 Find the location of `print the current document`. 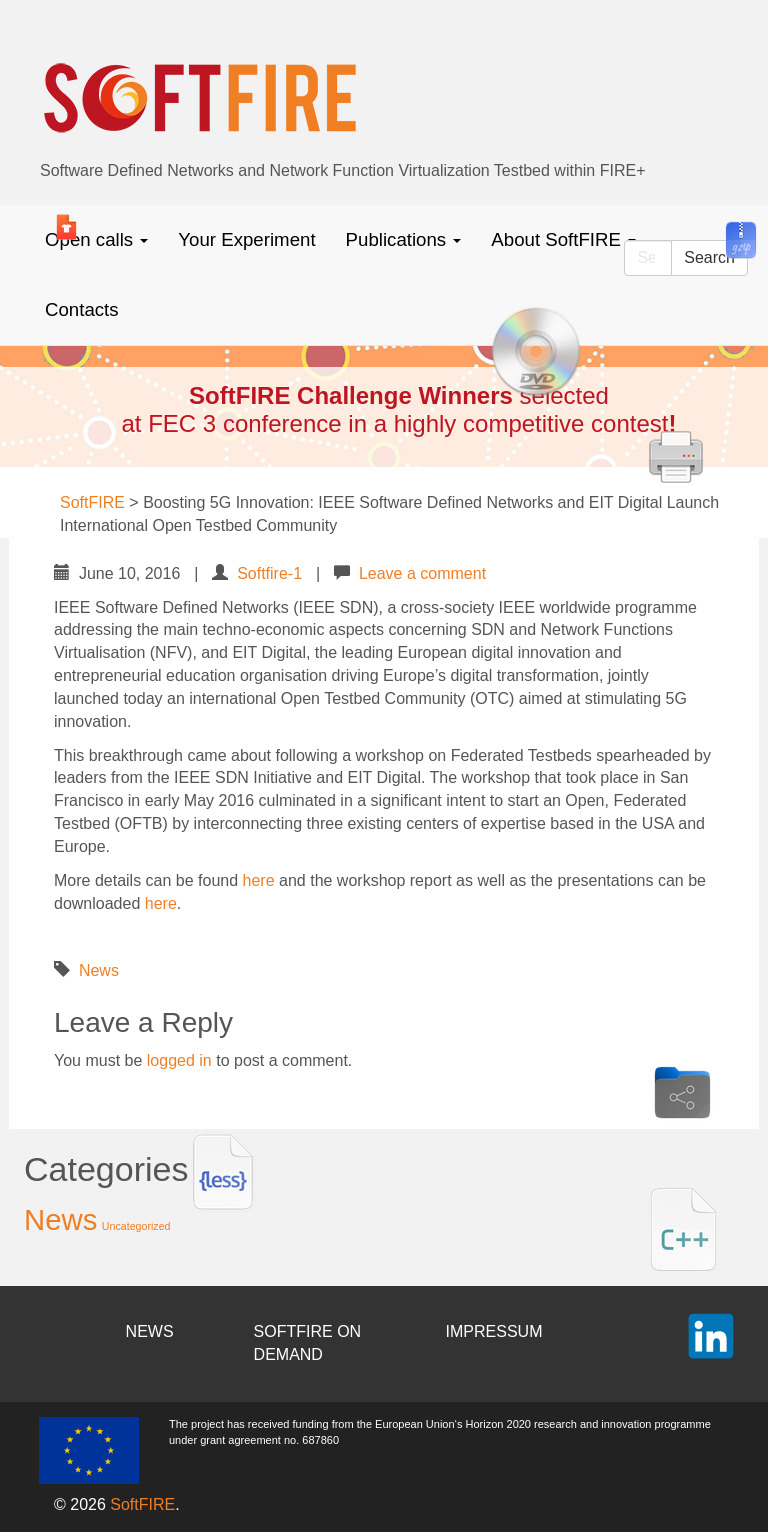

print the current document is located at coordinates (676, 457).